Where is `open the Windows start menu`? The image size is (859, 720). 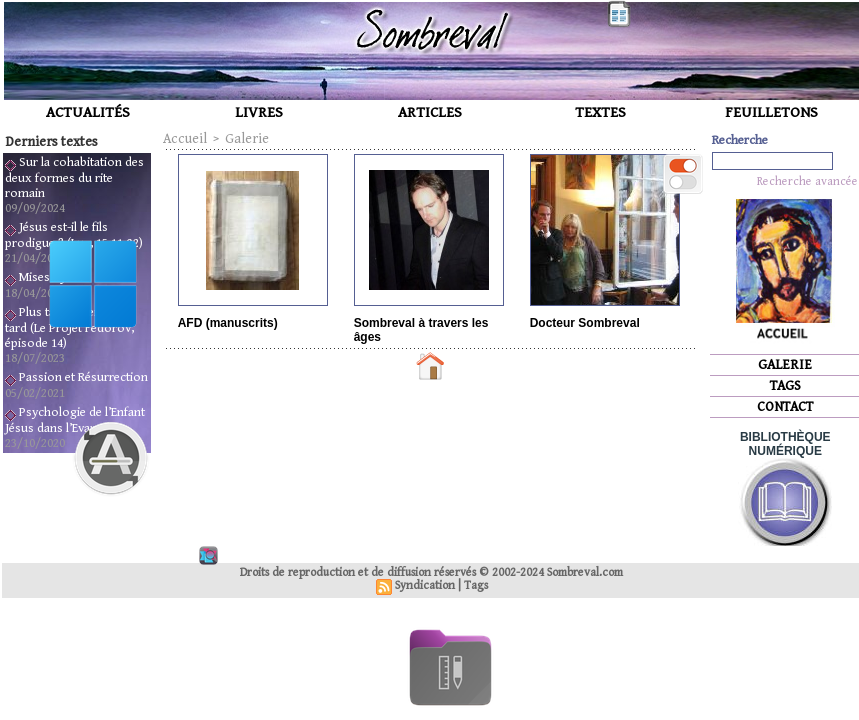 open the Windows start menu is located at coordinates (93, 284).